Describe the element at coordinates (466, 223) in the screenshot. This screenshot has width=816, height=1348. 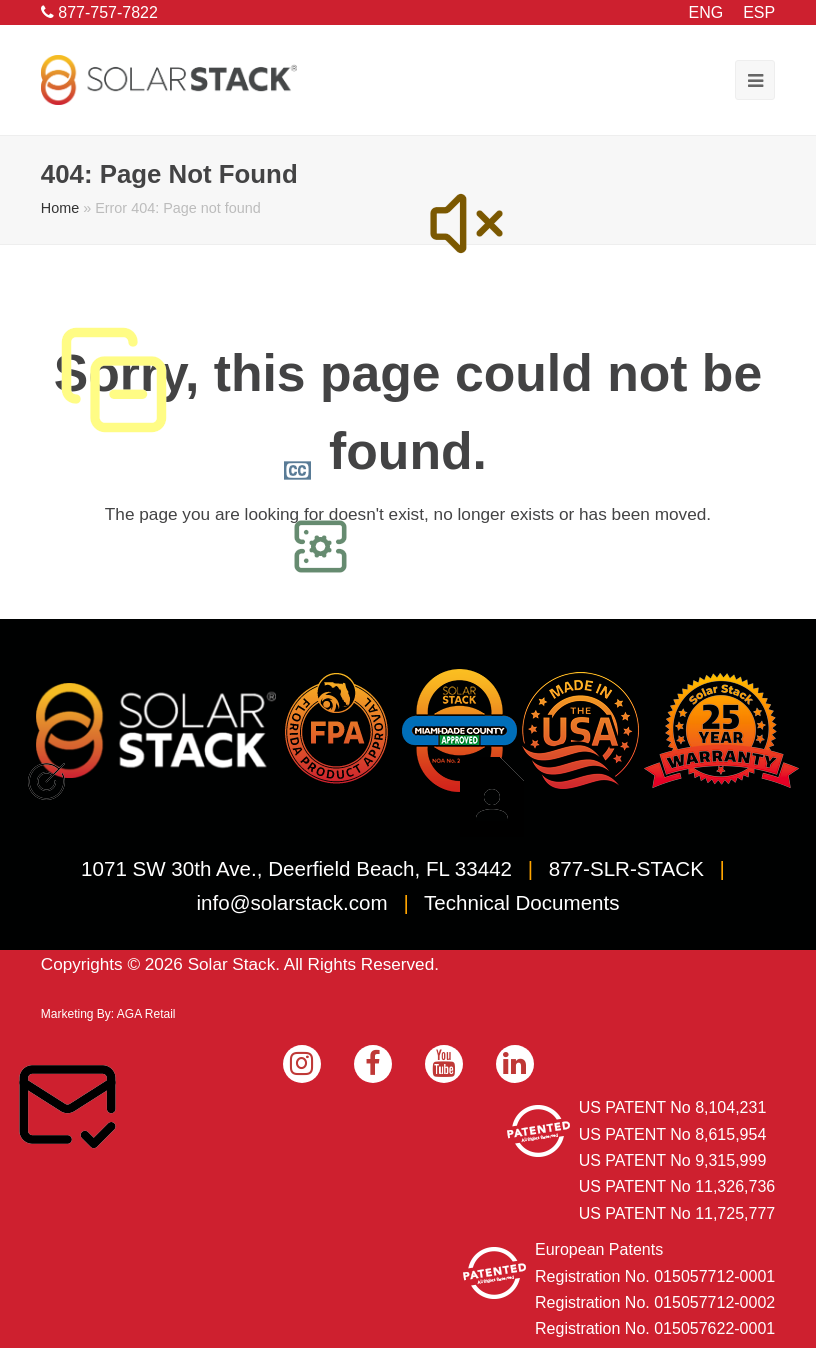
I see `mute audio` at that location.